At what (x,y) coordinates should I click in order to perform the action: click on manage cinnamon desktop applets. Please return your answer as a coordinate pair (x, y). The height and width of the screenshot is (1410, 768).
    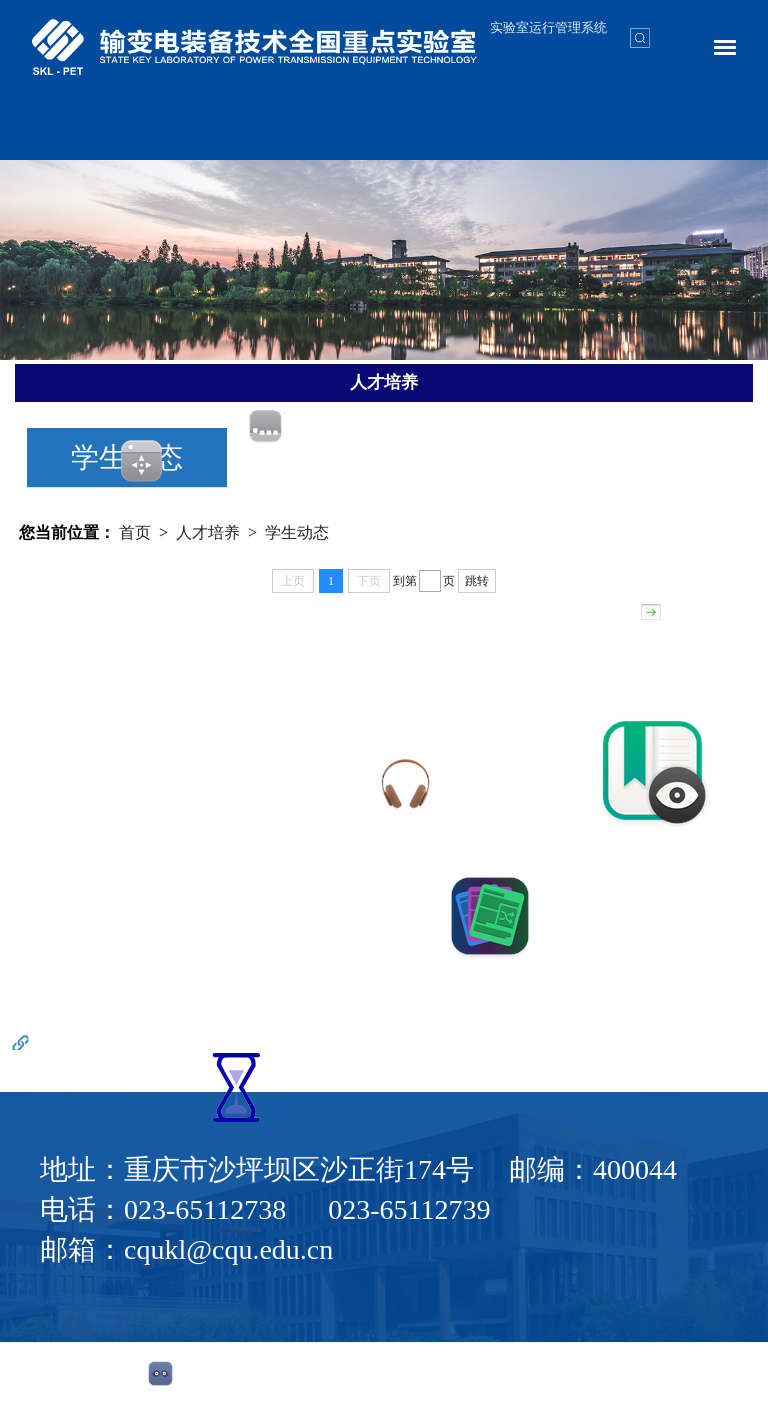
    Looking at the image, I should click on (265, 426).